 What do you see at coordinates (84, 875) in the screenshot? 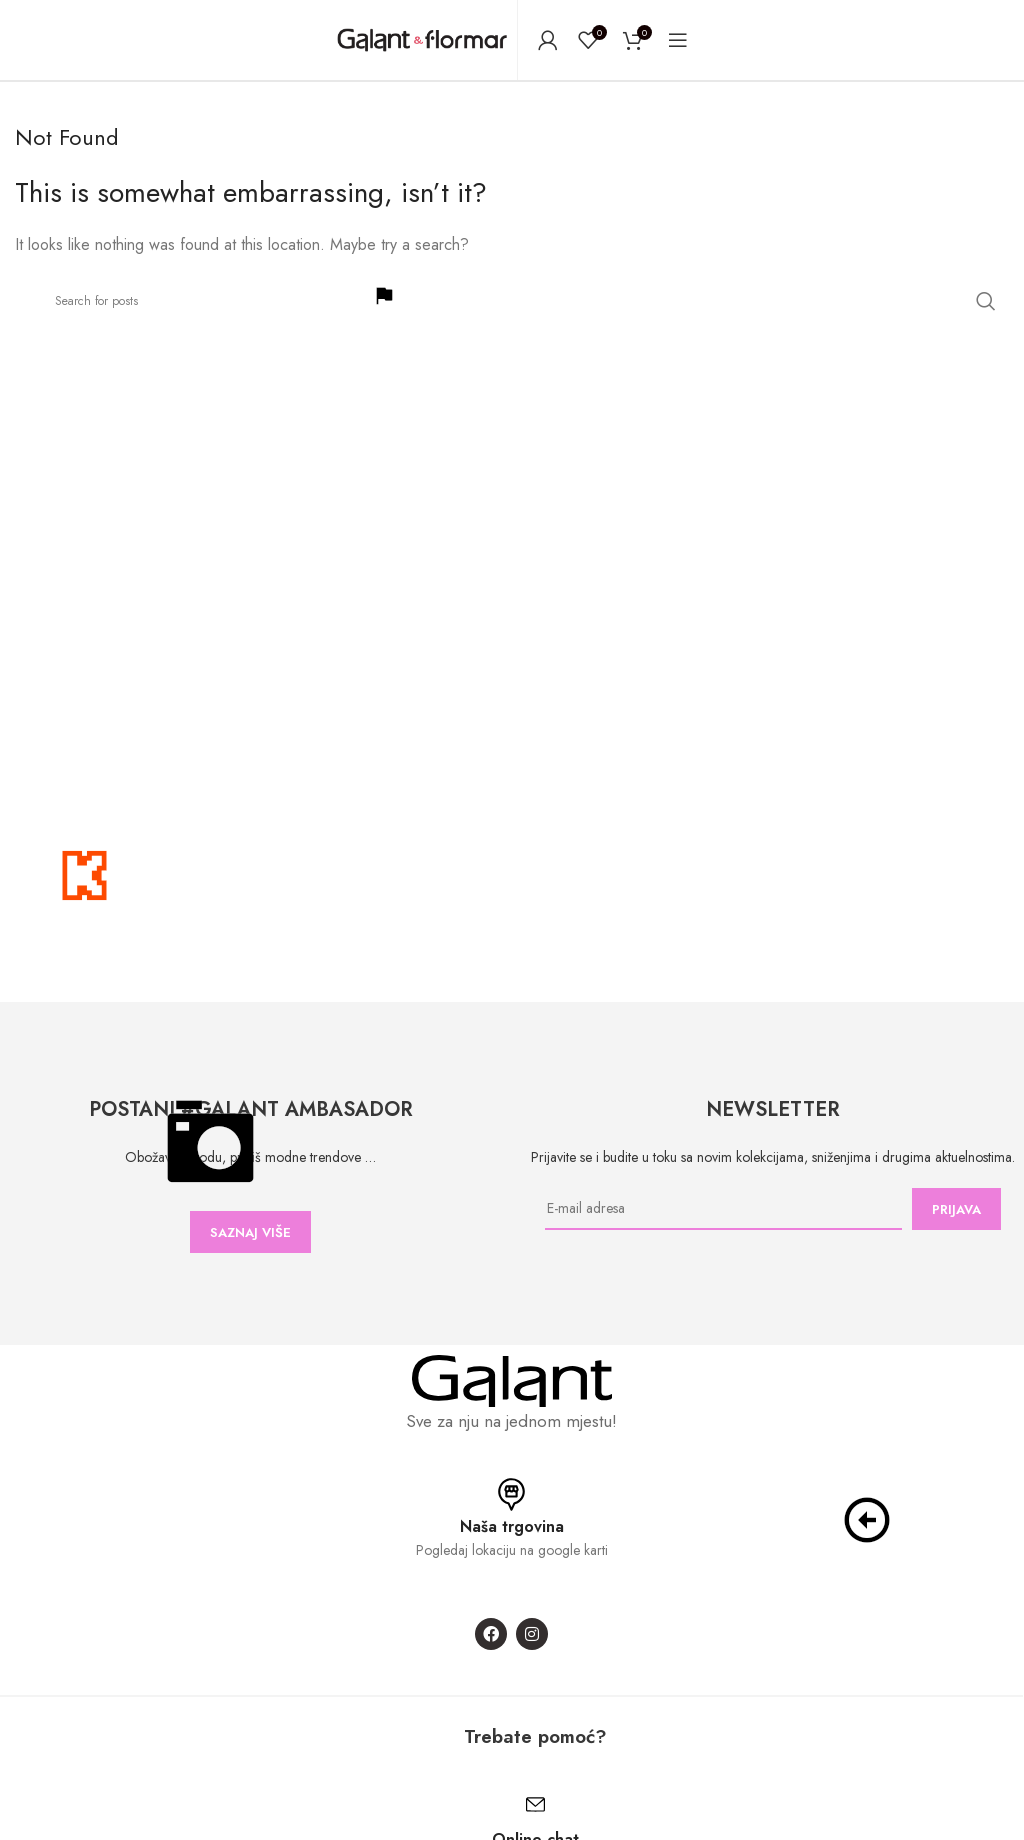
I see `open kick streaming platform` at bounding box center [84, 875].